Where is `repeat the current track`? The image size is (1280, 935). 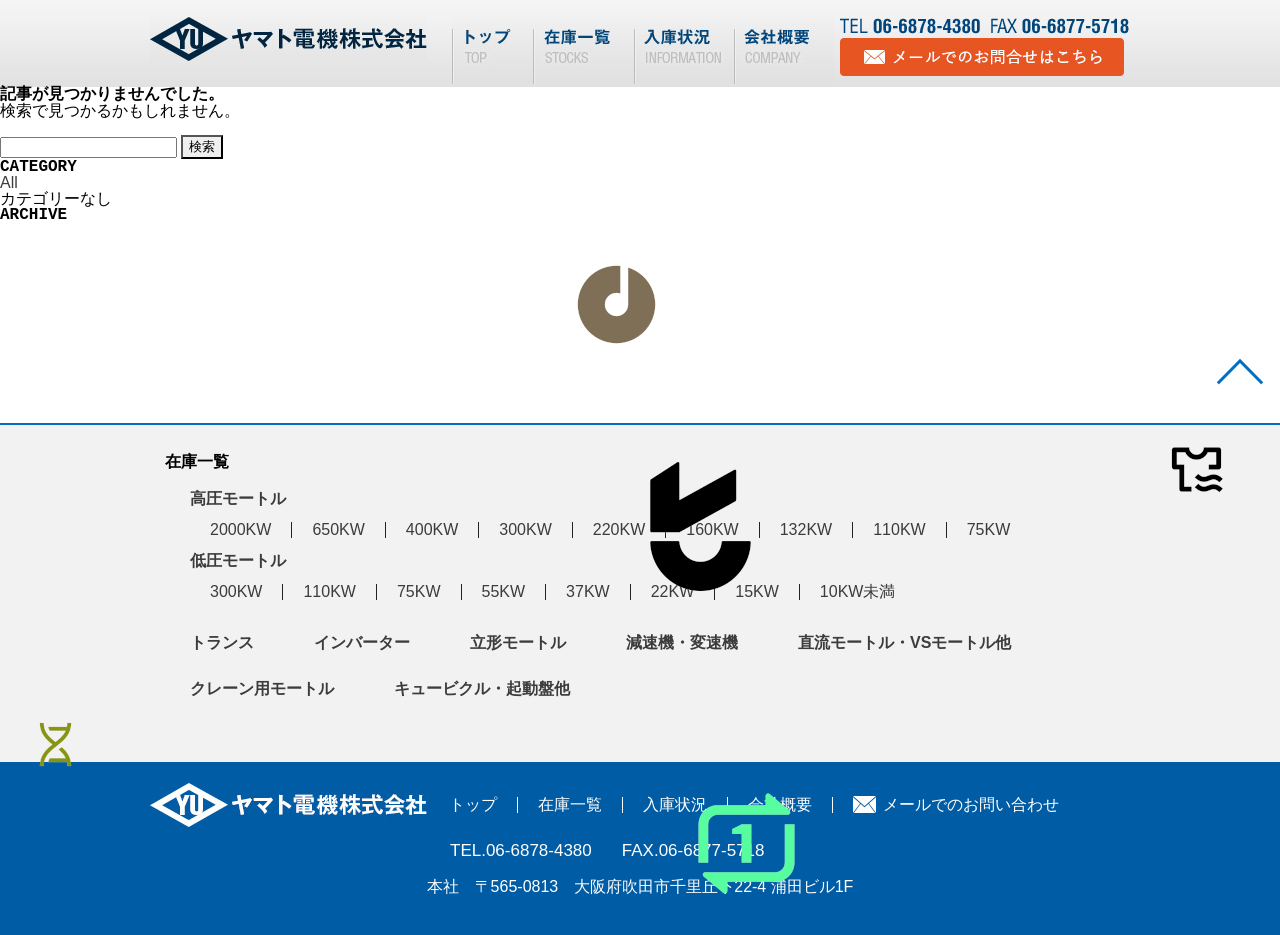
repeat the current track is located at coordinates (746, 843).